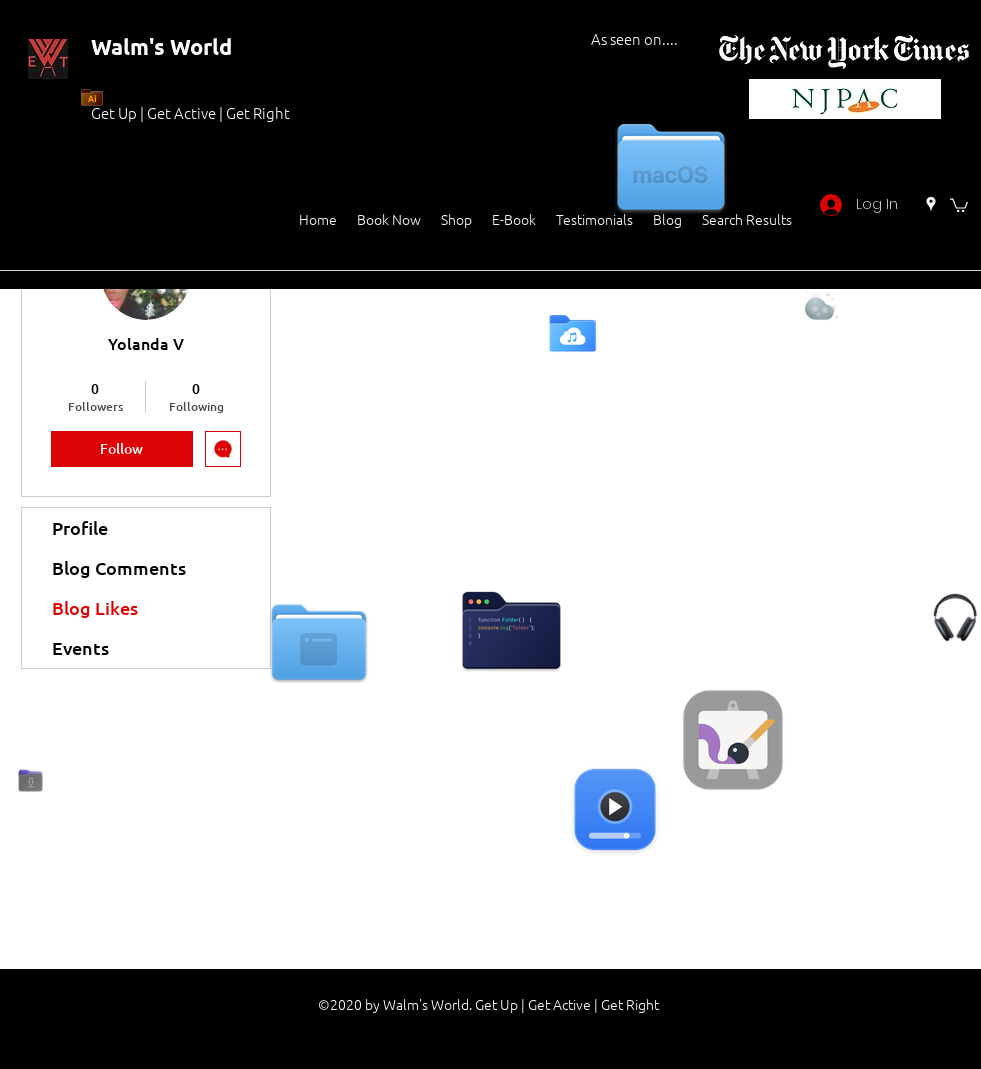  Describe the element at coordinates (955, 618) in the screenshot. I see `connect or manage bluetooth headphones` at that location.